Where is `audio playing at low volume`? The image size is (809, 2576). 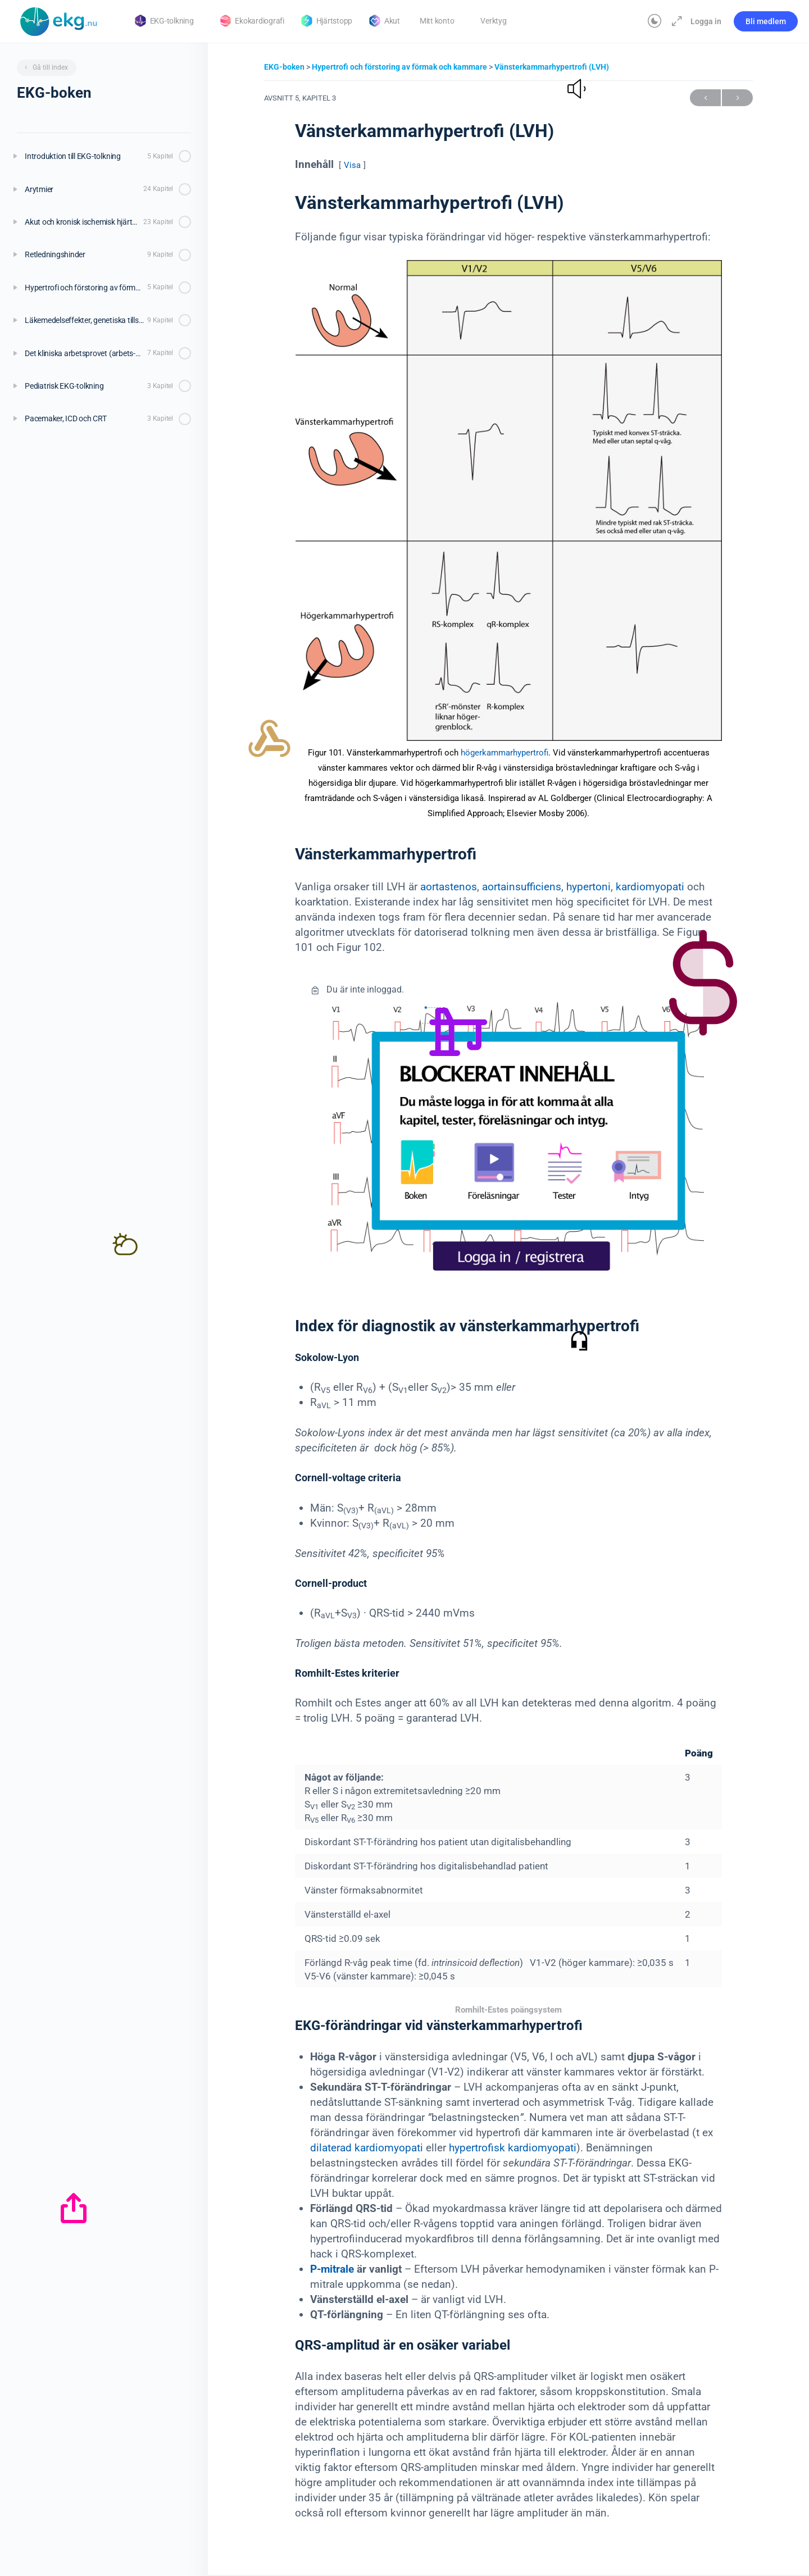
audio playing at low volume is located at coordinates (578, 89).